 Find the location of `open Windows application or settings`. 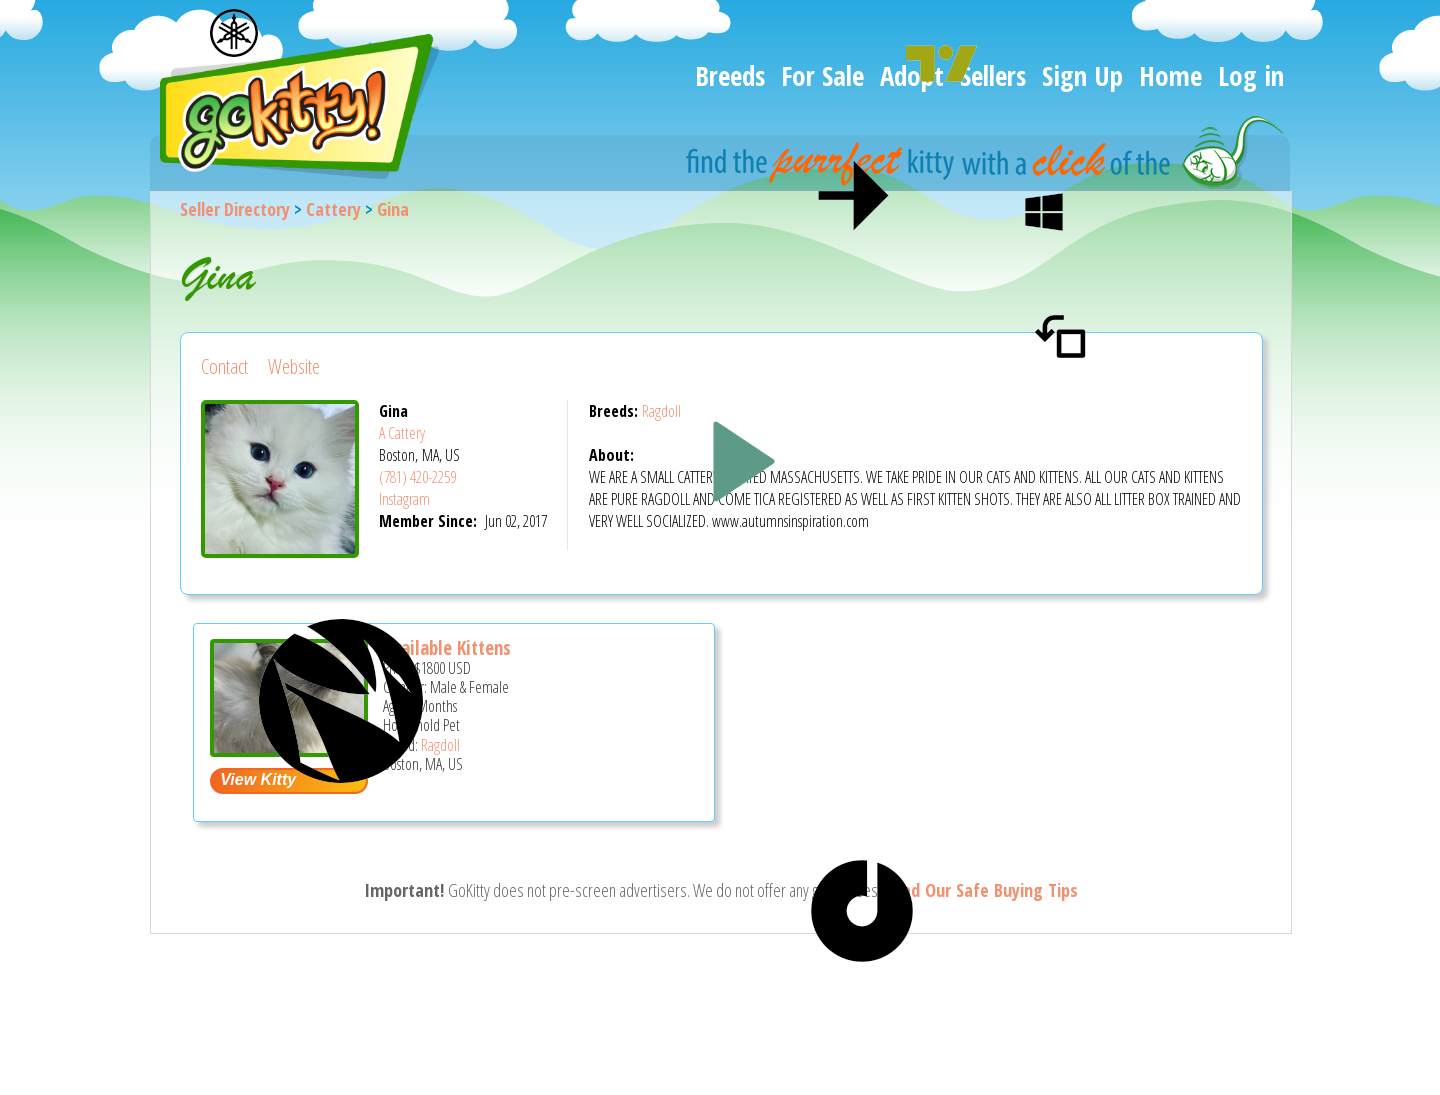

open Windows application or settings is located at coordinates (1044, 212).